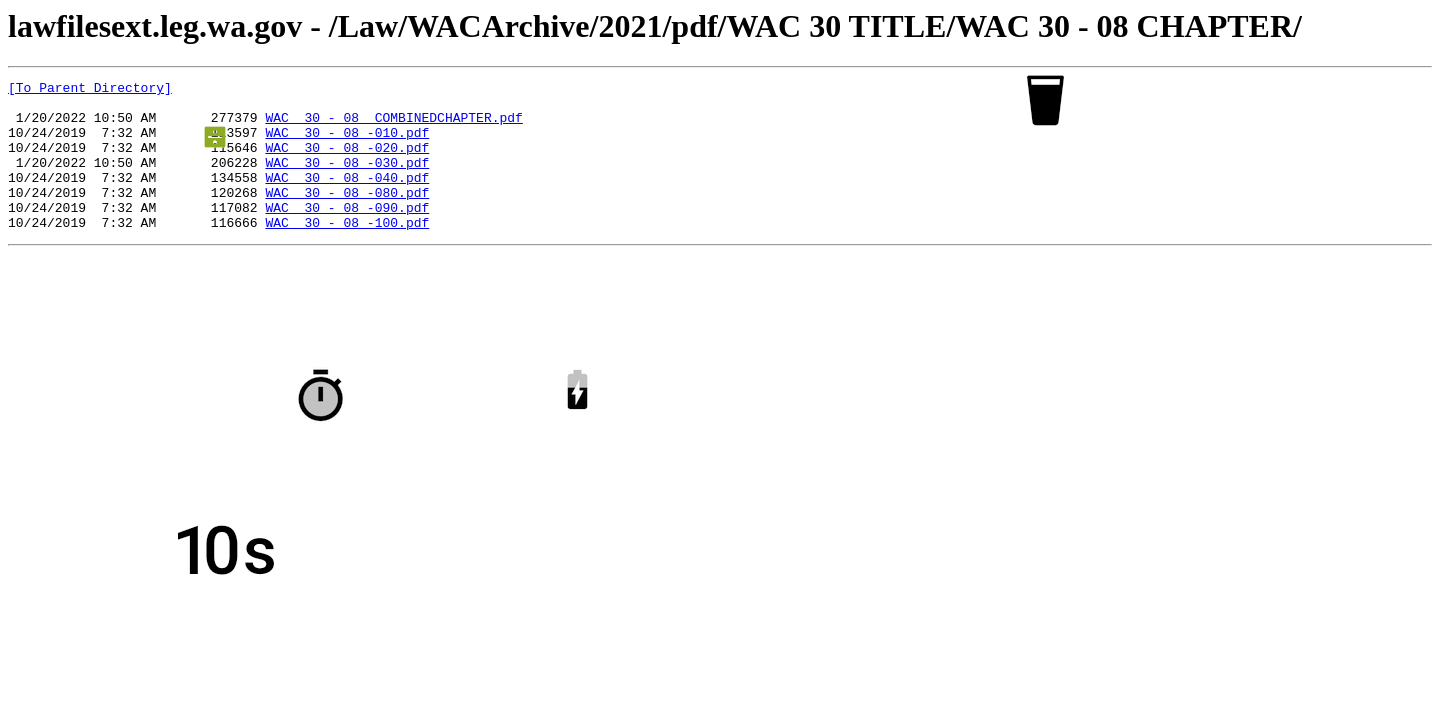 The image size is (1440, 720). What do you see at coordinates (226, 550) in the screenshot?
I see `set a 10-second timer` at bounding box center [226, 550].